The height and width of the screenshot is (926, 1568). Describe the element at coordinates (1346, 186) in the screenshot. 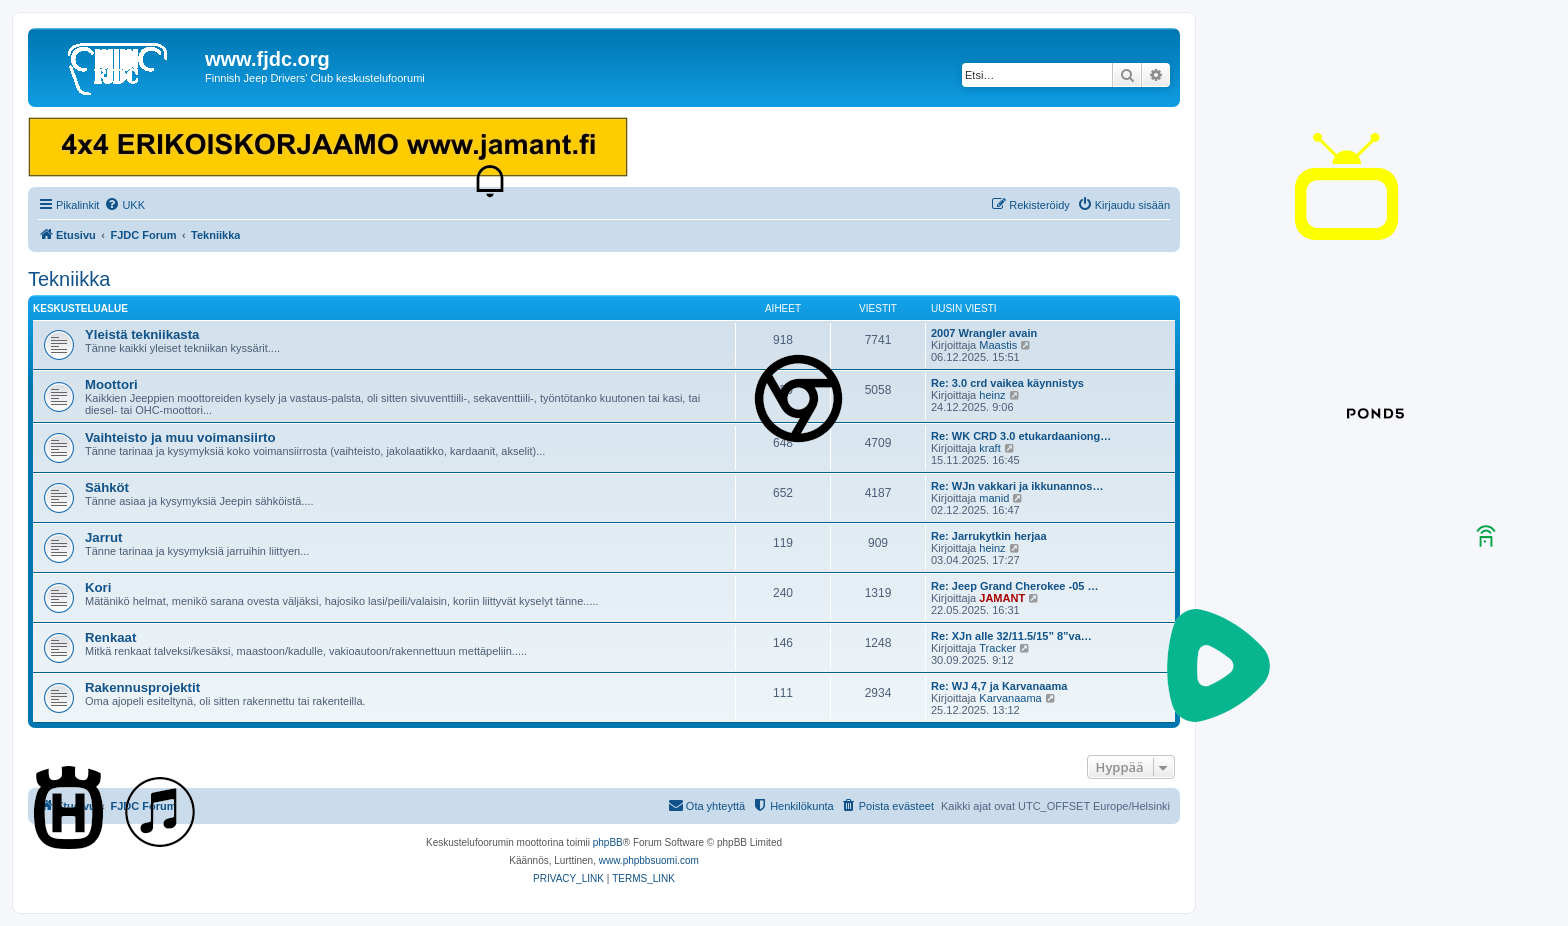

I see `open the MyShows app` at that location.